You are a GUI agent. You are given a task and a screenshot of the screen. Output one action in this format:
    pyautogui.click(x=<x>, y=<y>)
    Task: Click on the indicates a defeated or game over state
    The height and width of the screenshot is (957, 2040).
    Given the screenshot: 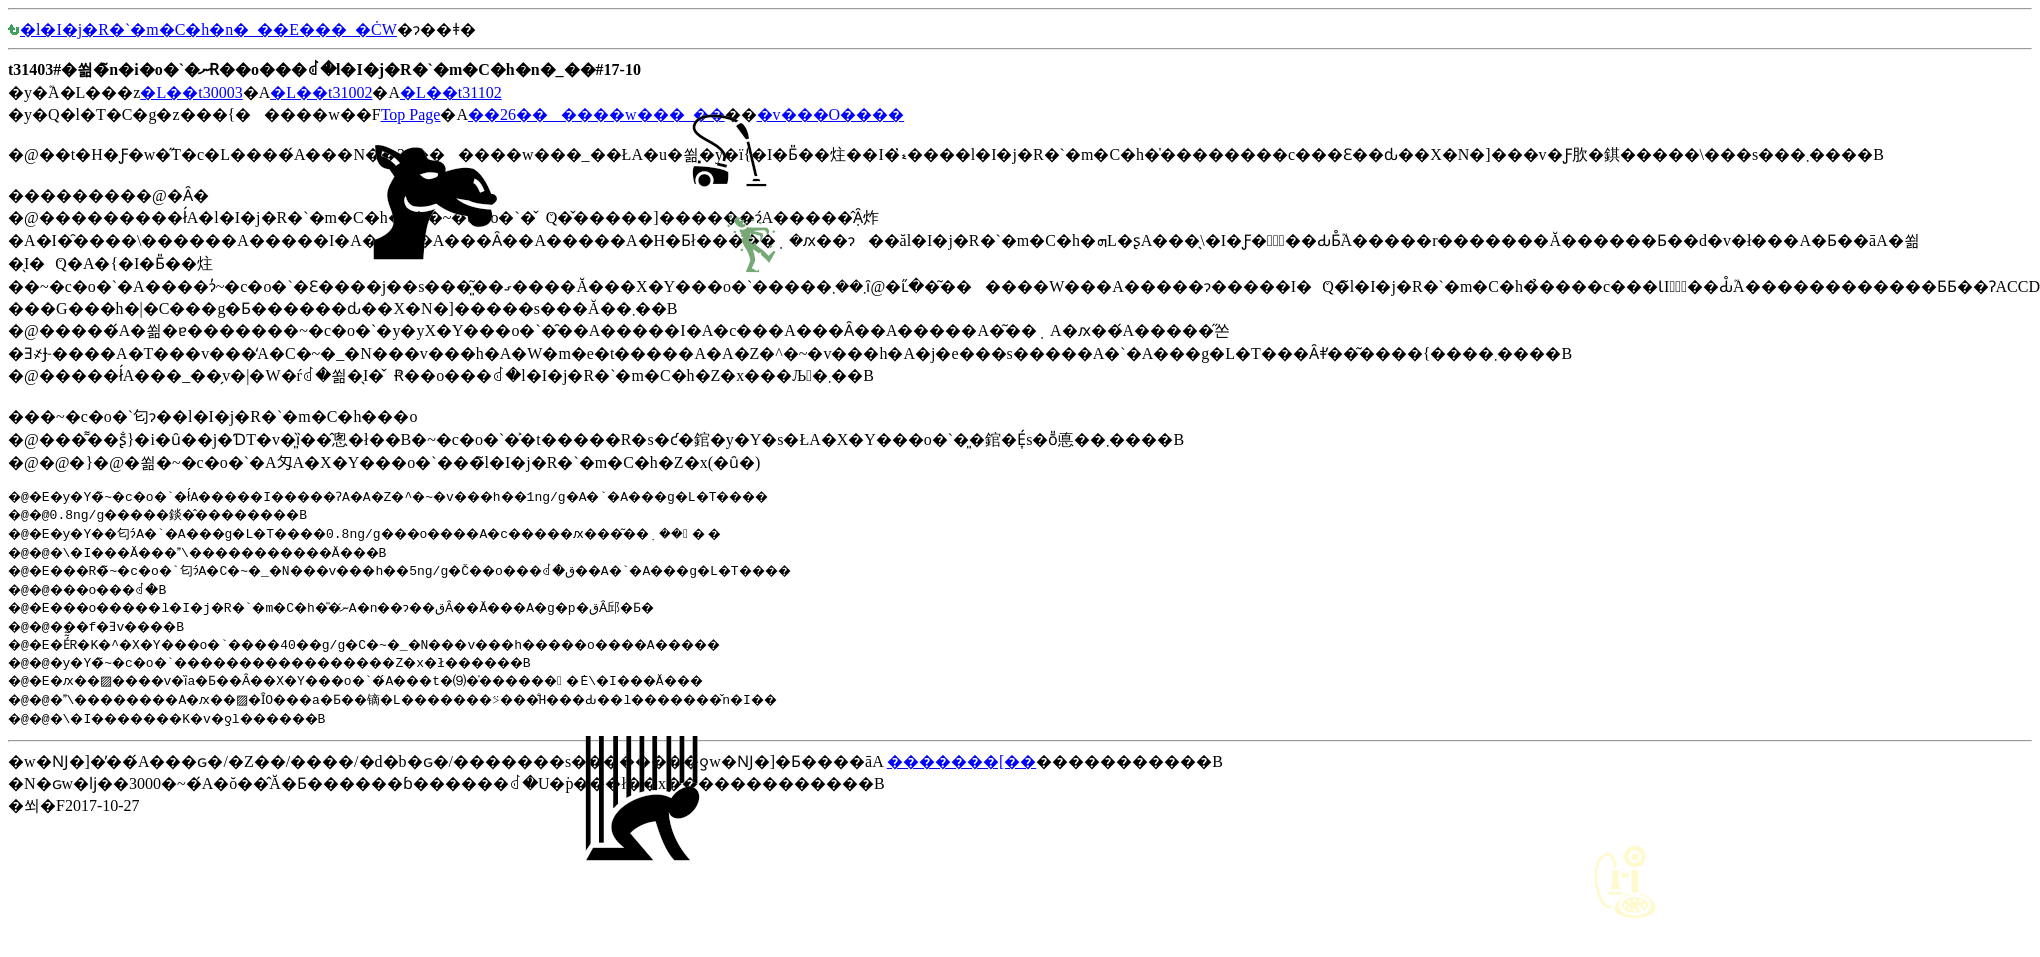 What is the action you would take?
    pyautogui.click(x=641, y=798)
    